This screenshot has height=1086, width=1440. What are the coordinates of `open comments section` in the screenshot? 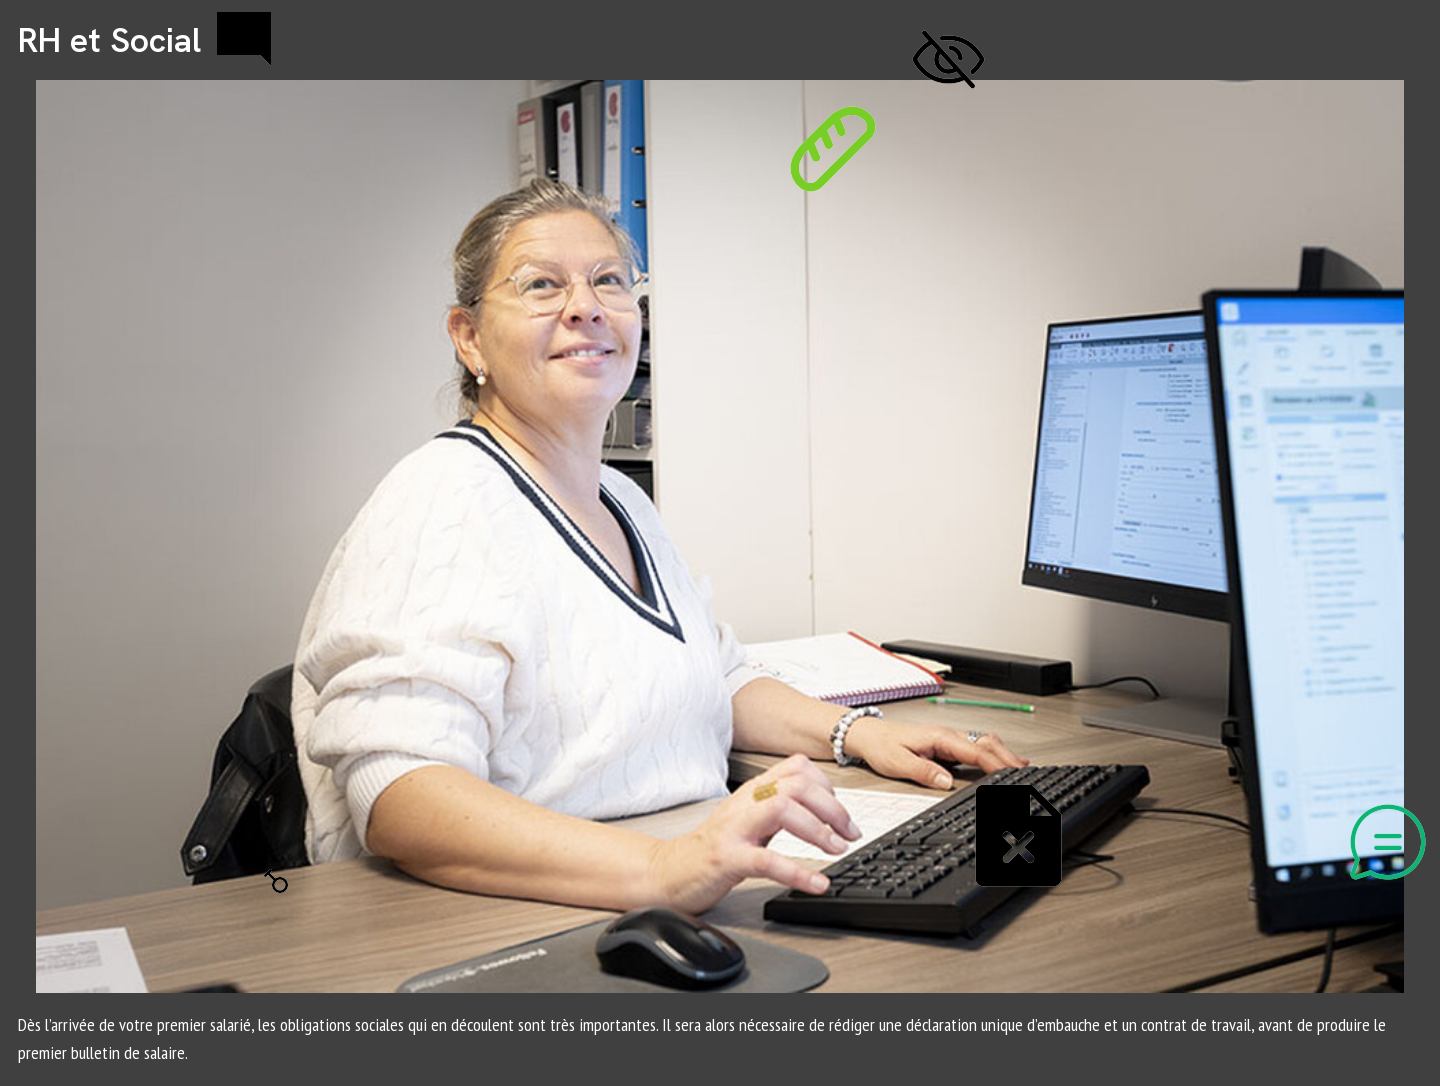 It's located at (244, 39).